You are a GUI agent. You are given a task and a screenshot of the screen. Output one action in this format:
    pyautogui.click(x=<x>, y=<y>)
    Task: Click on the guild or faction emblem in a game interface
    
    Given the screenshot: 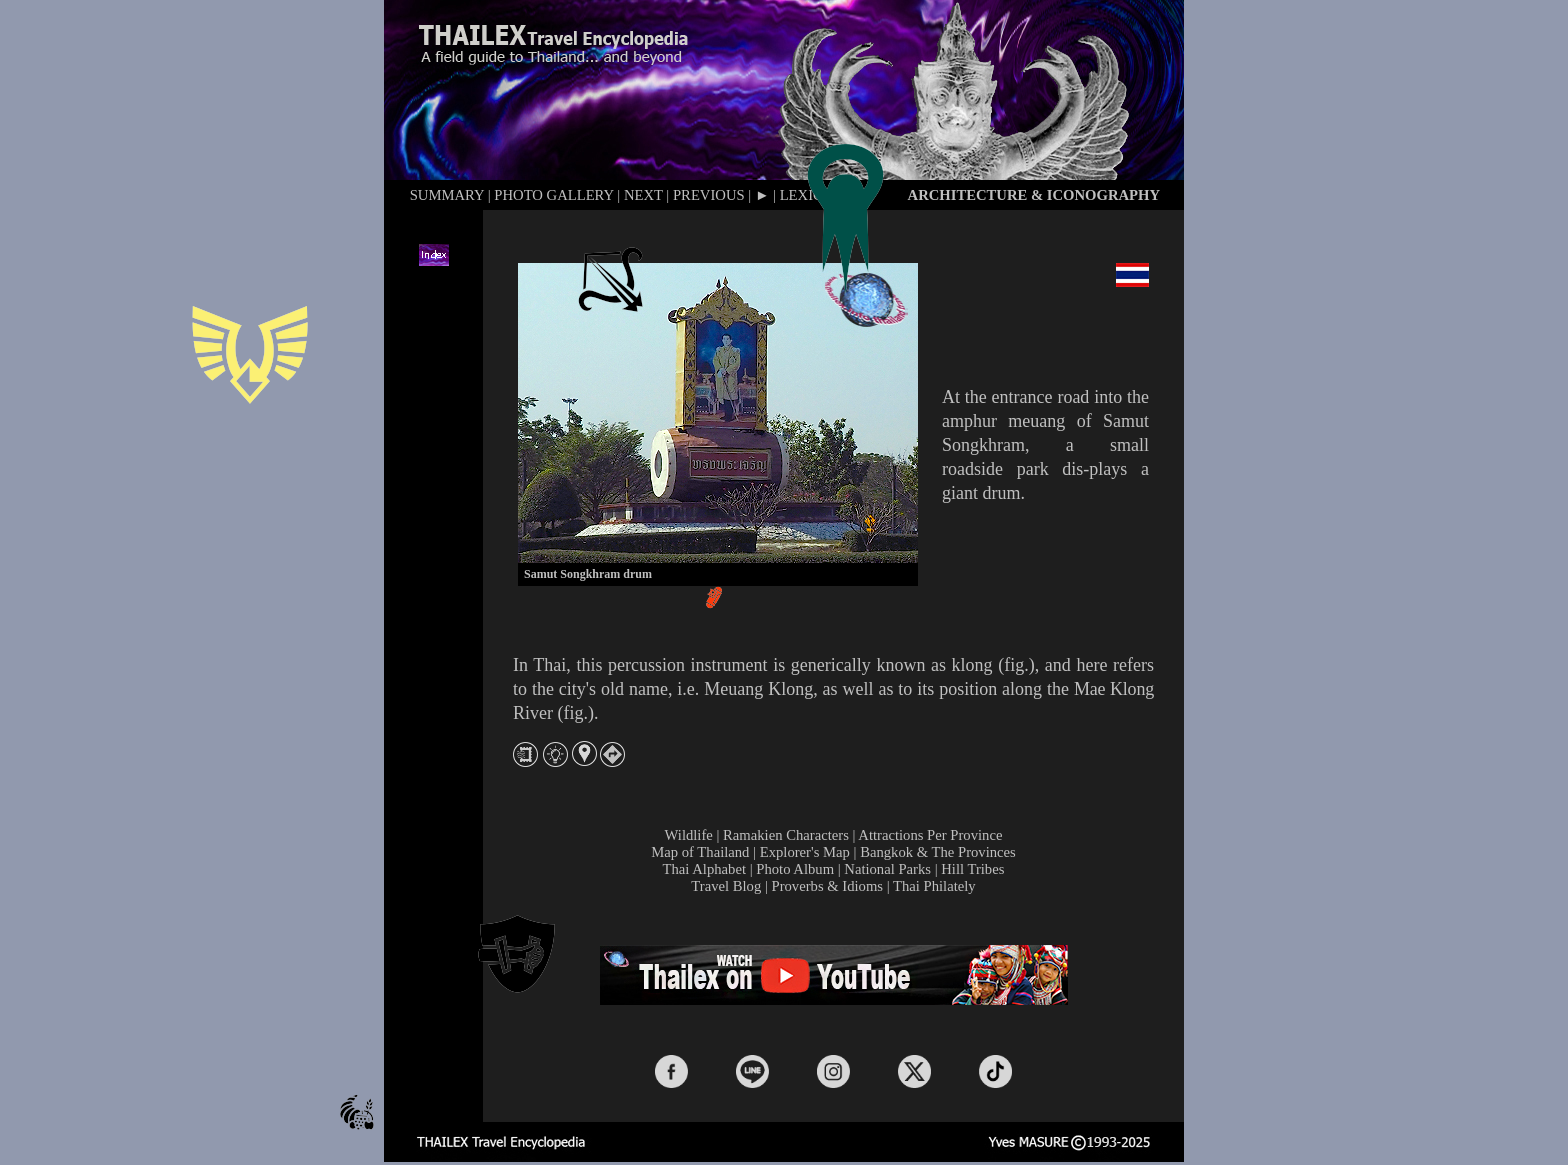 What is the action you would take?
    pyautogui.click(x=250, y=347)
    